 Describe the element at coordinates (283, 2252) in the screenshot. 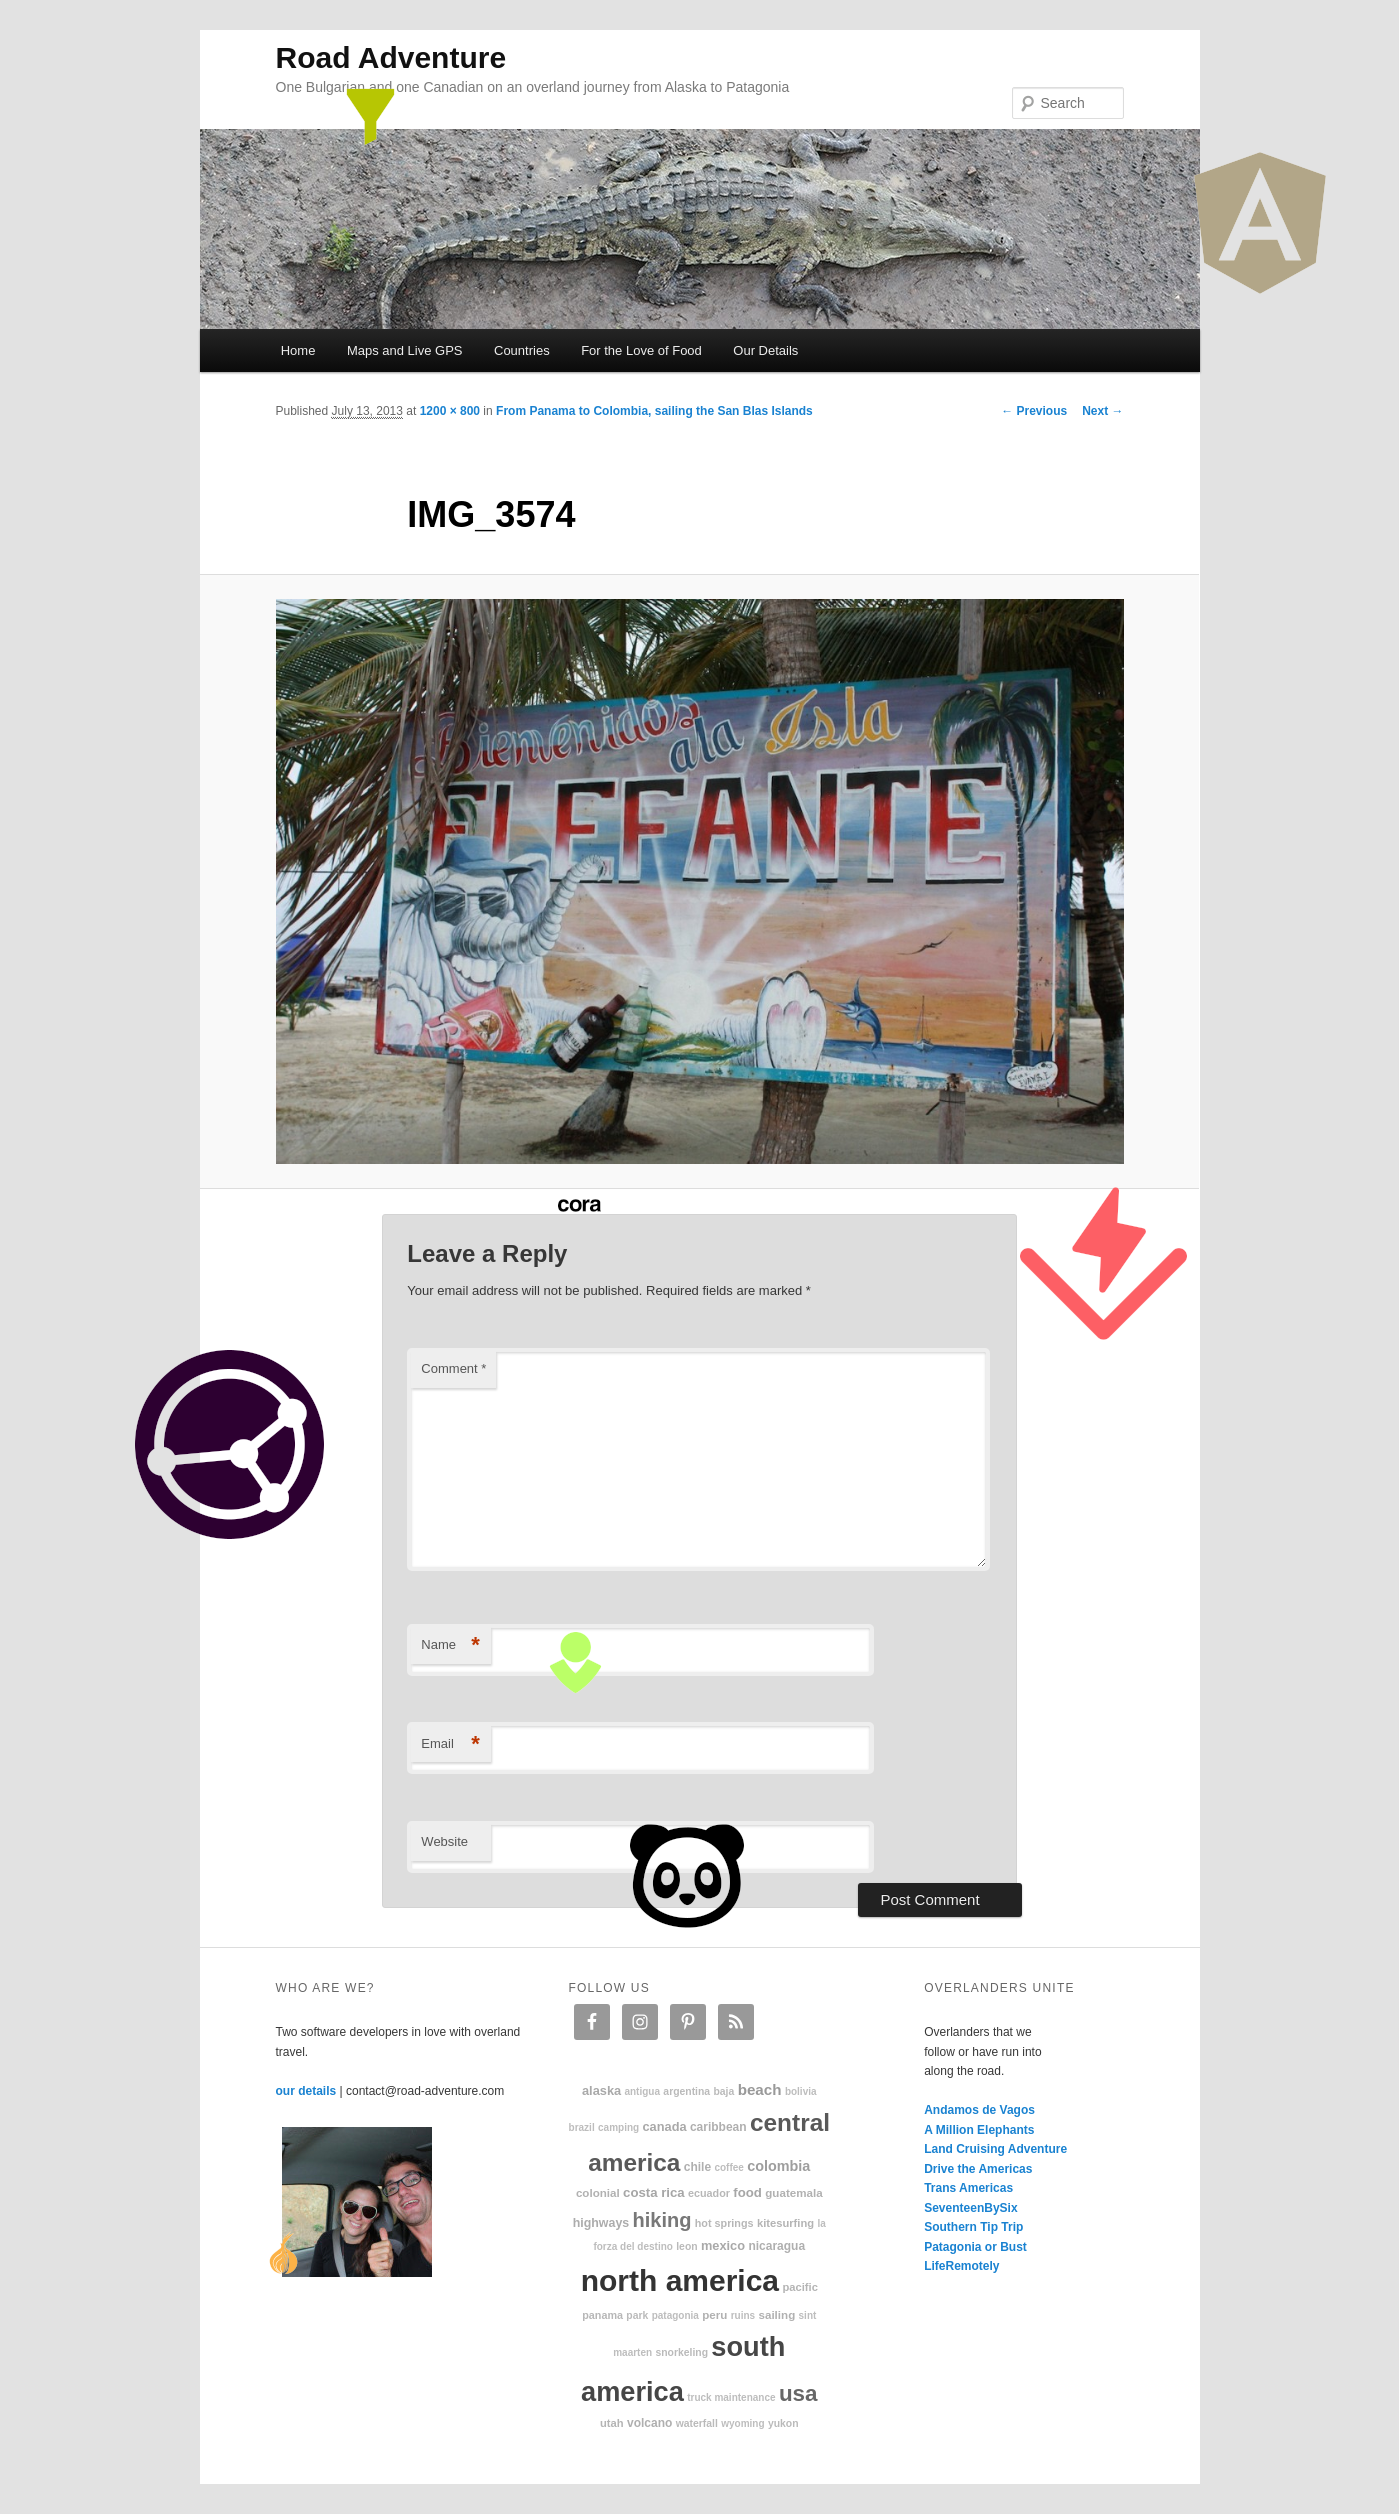

I see `launch the Tor browser for anonymous browsing` at that location.